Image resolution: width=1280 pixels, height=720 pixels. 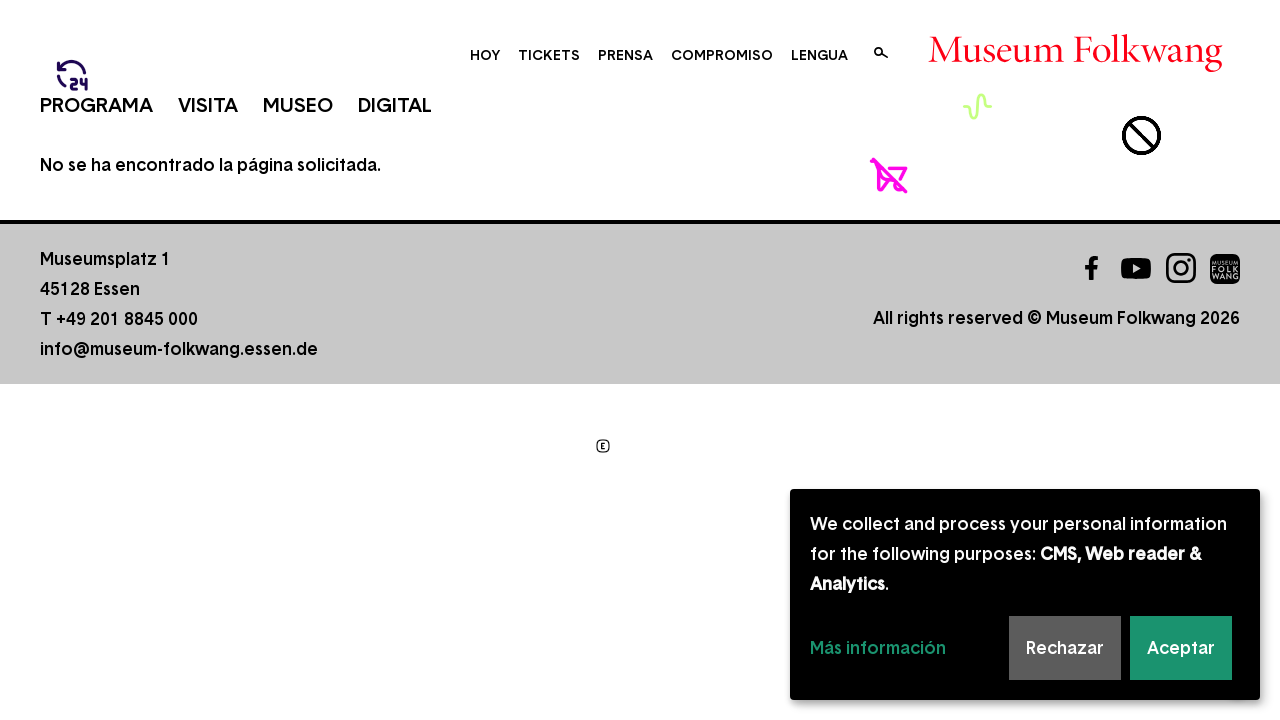 I want to click on indicates an item starting with the letter E, so click(x=603, y=446).